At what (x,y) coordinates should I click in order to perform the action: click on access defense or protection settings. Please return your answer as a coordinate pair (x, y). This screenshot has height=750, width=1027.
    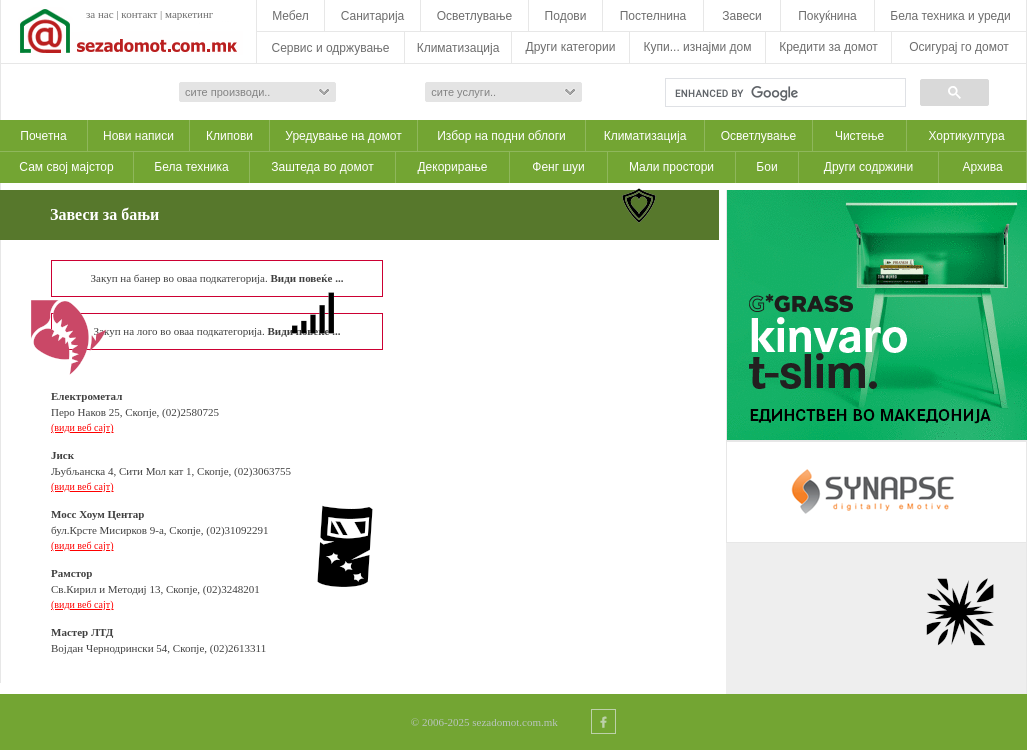
    Looking at the image, I should click on (341, 546).